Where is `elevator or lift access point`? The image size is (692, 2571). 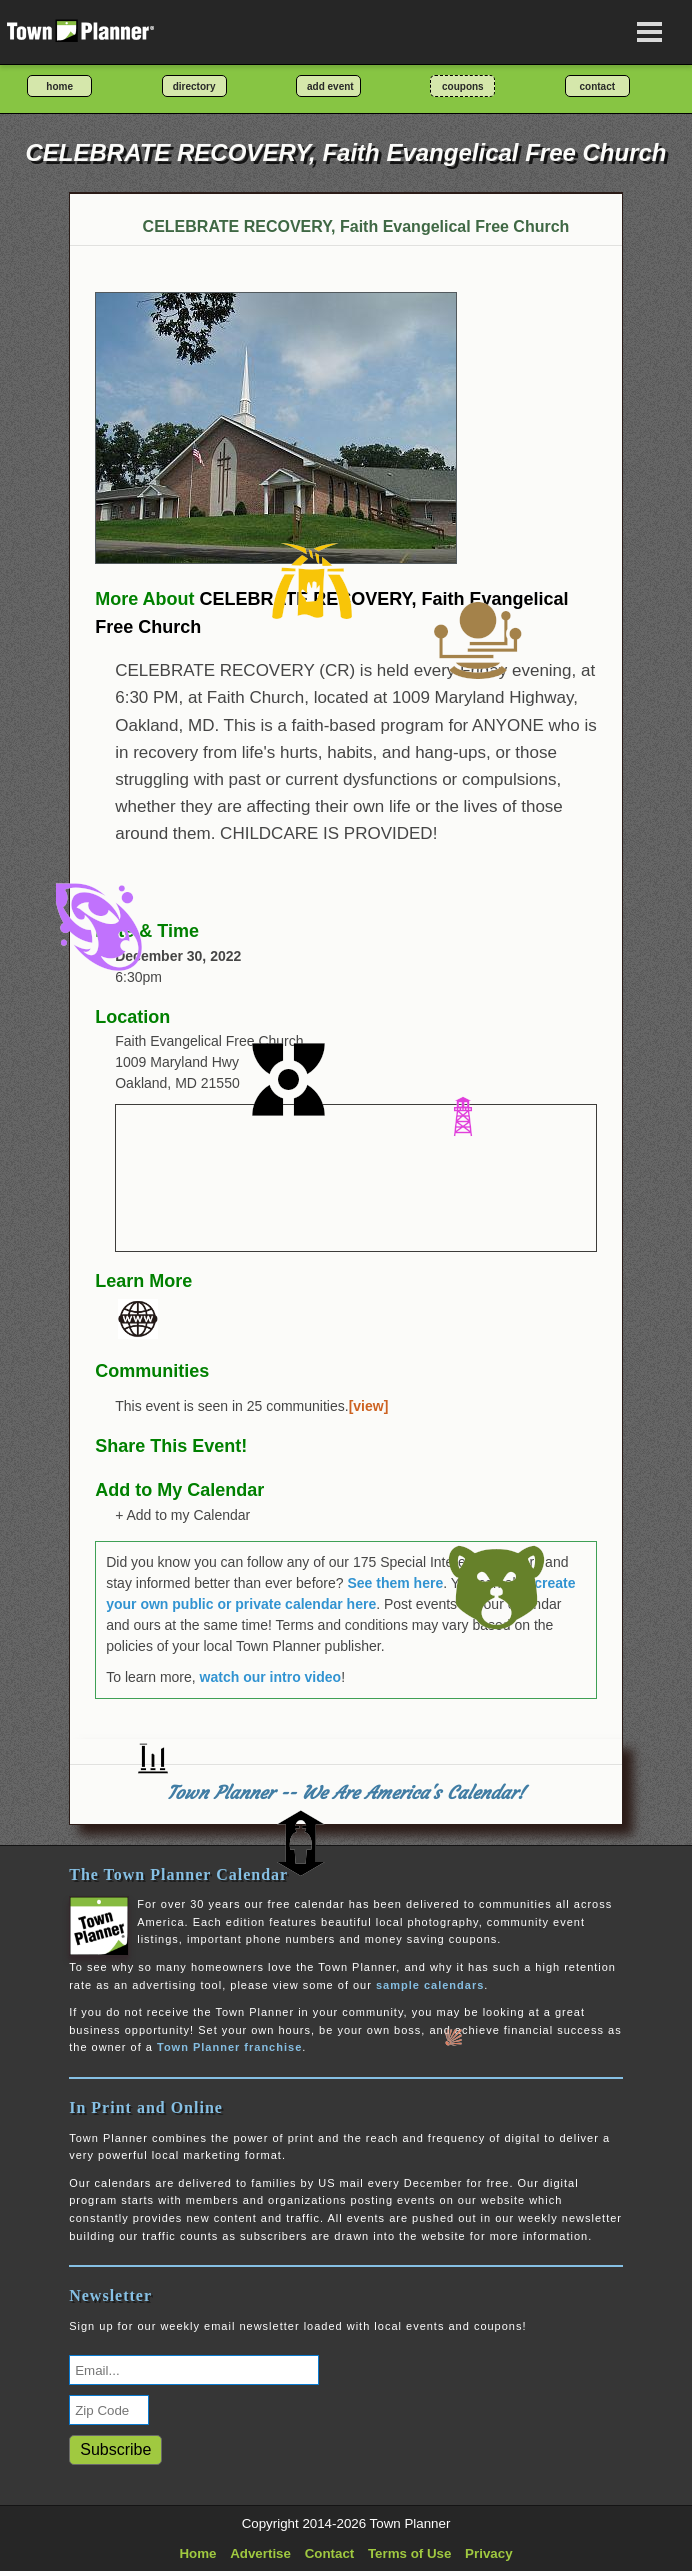 elevator or lift access point is located at coordinates (300, 1842).